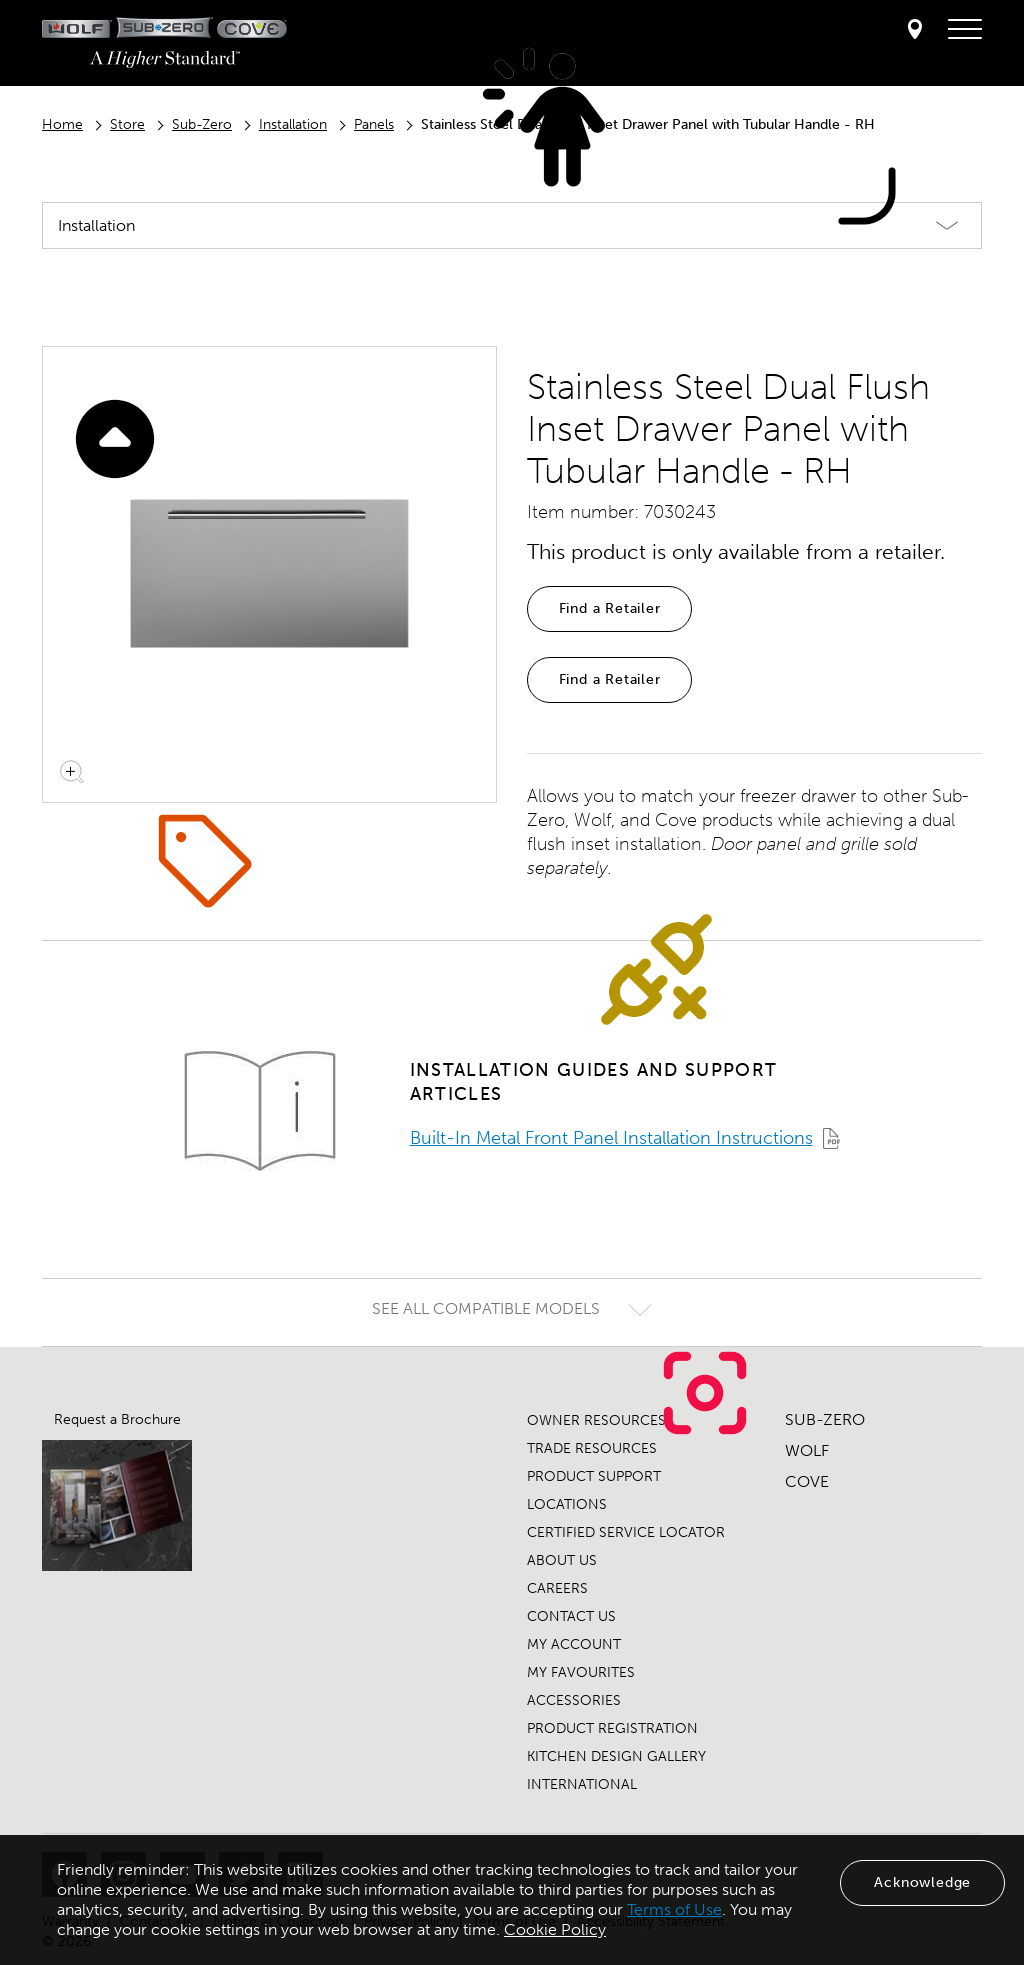  Describe the element at coordinates (656, 969) in the screenshot. I see `disconnect from power source` at that location.